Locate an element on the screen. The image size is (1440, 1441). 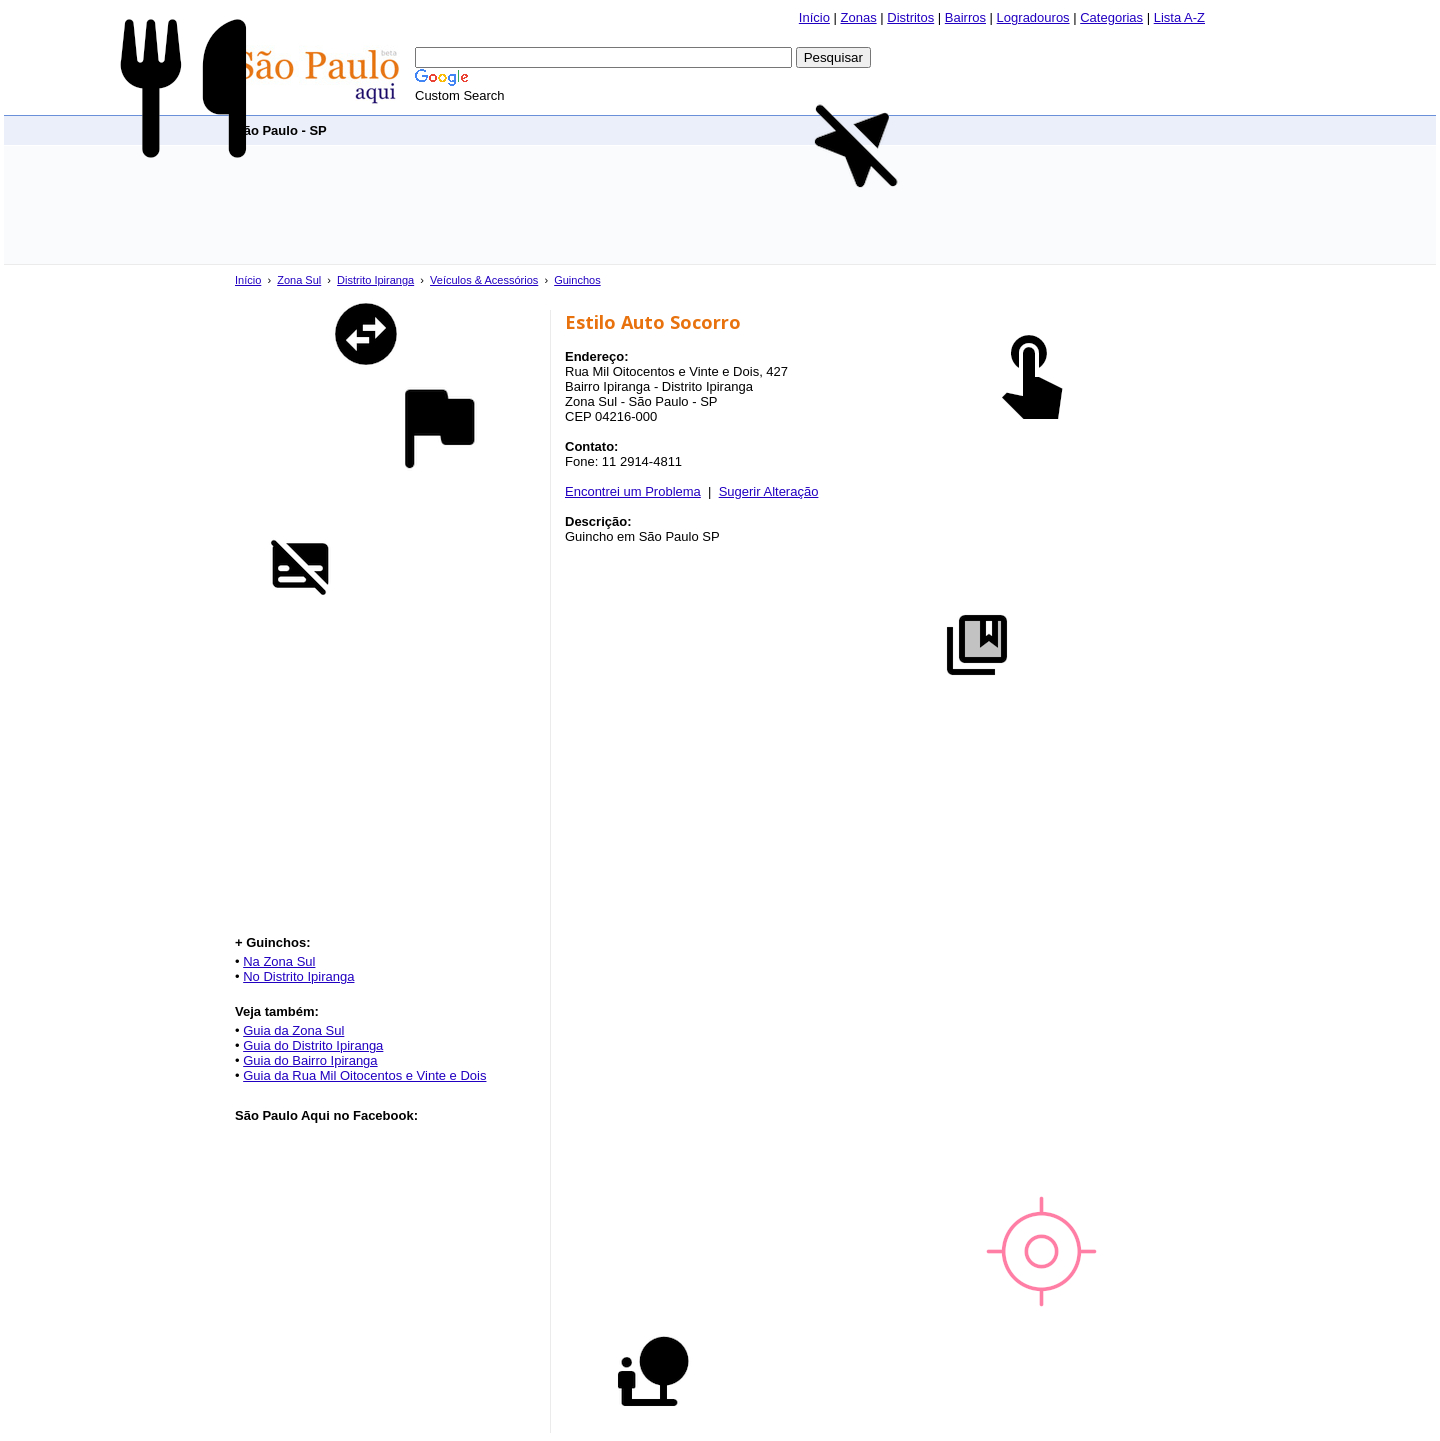
access your bookmarked collections is located at coordinates (977, 645).